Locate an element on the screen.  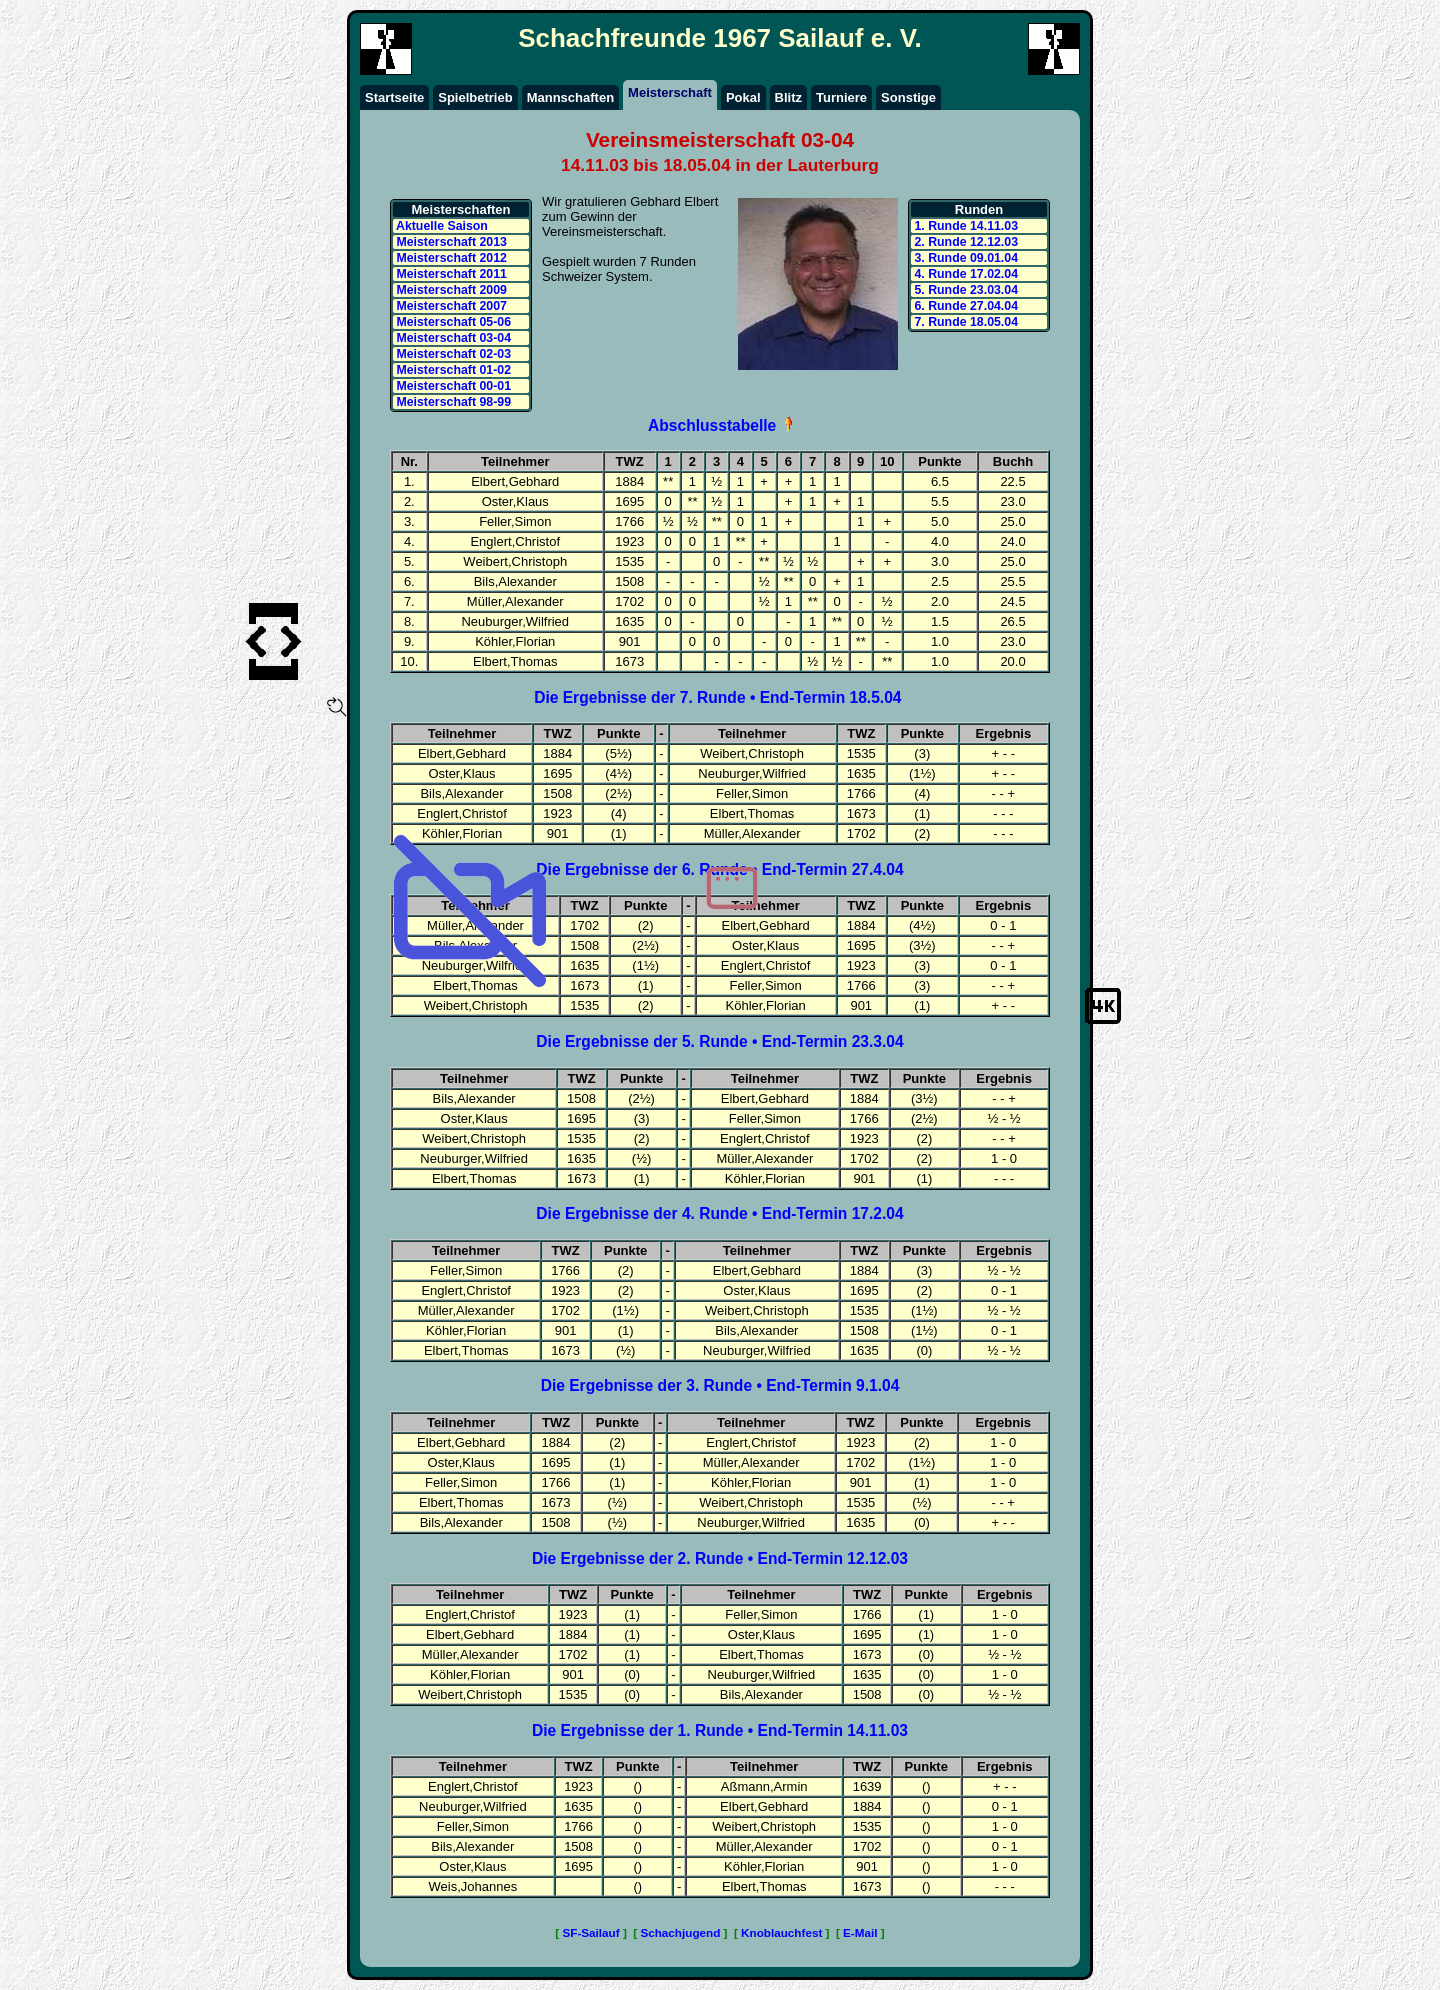
open a new application window is located at coordinates (732, 888).